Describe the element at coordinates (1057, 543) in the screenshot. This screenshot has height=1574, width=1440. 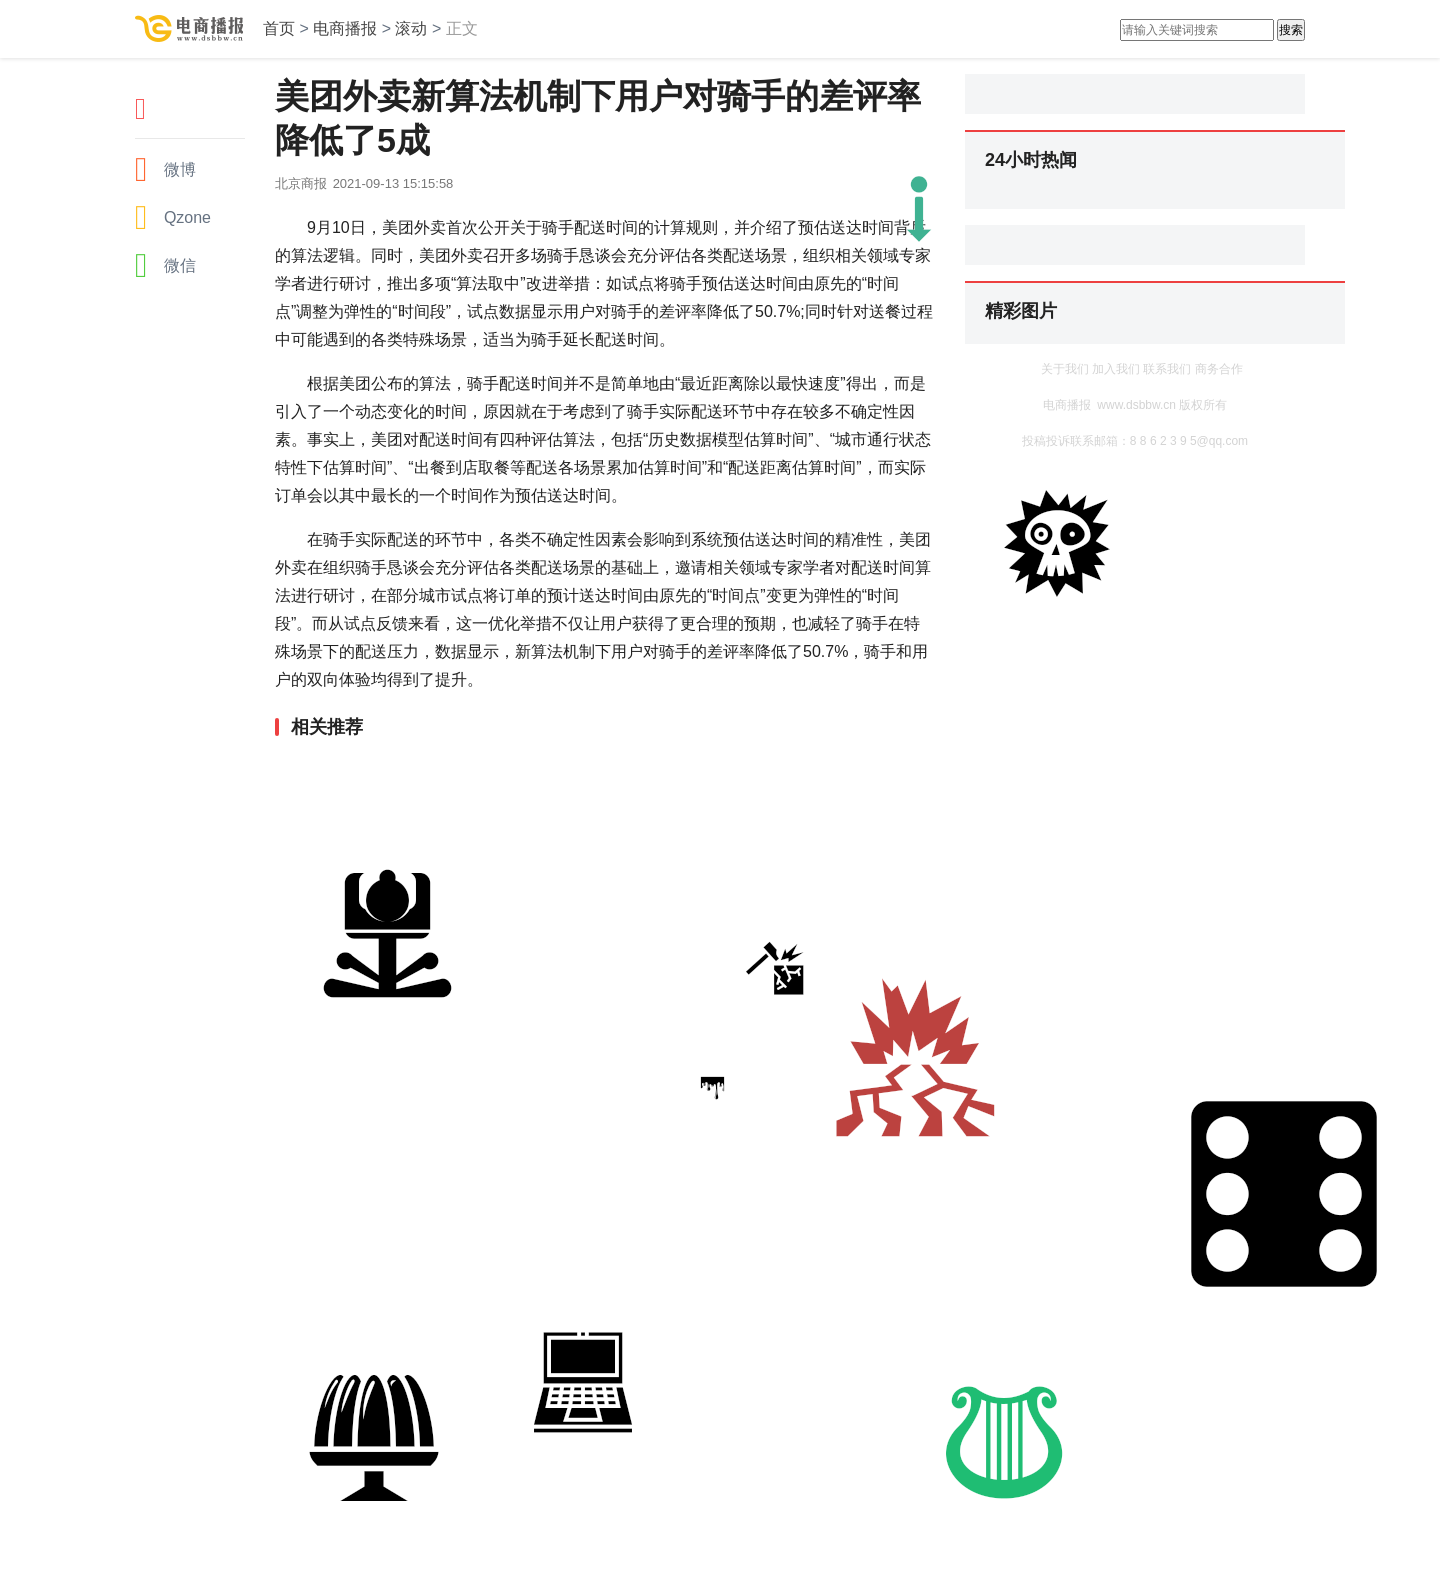
I see `indicates a surprise enemy encounter or ambush` at that location.